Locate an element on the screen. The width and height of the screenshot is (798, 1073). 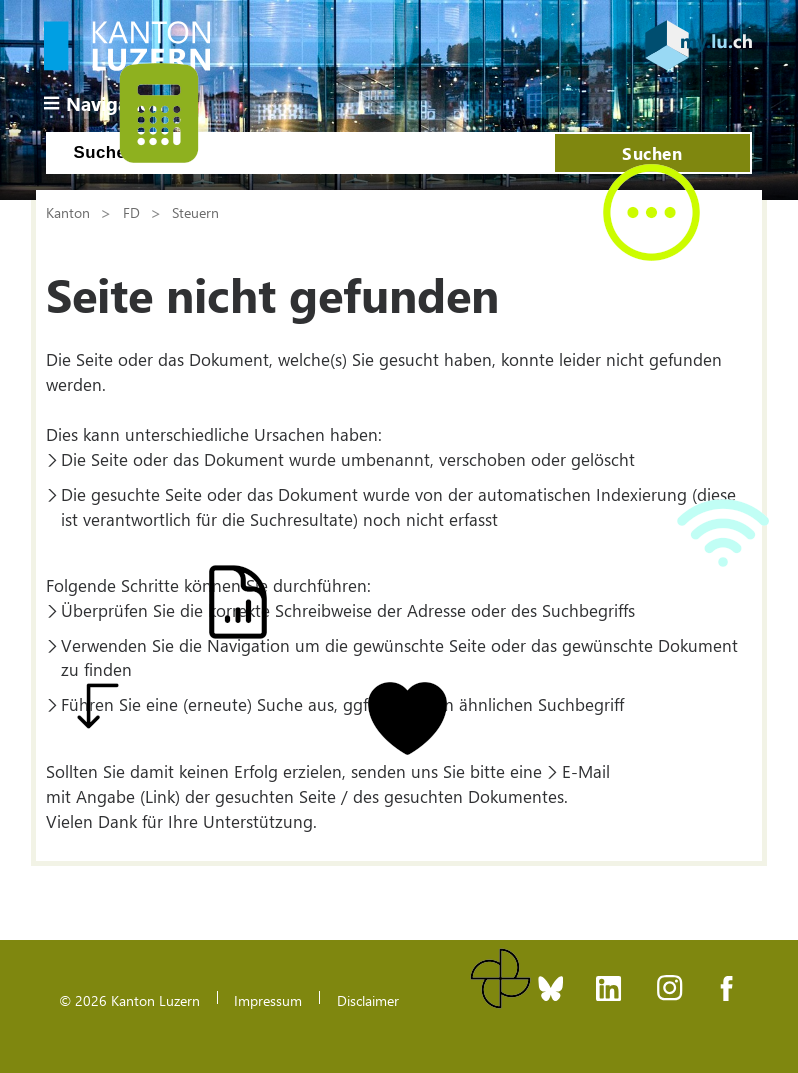
go back and down in navigation is located at coordinates (98, 706).